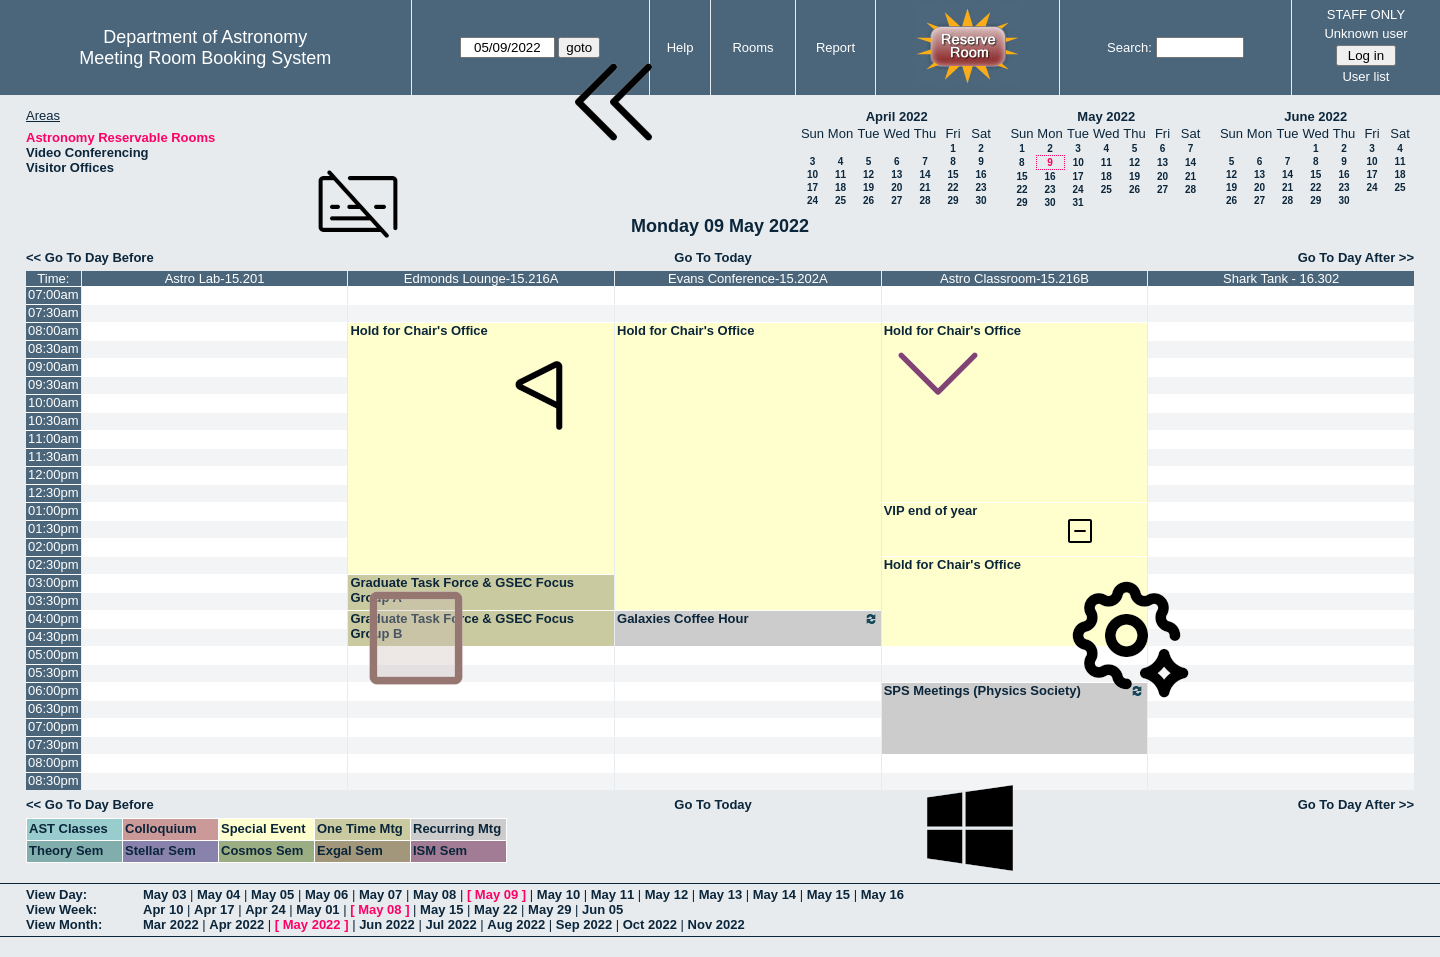 The image size is (1440, 957). Describe the element at coordinates (1080, 531) in the screenshot. I see `collapse or minimize a section` at that location.